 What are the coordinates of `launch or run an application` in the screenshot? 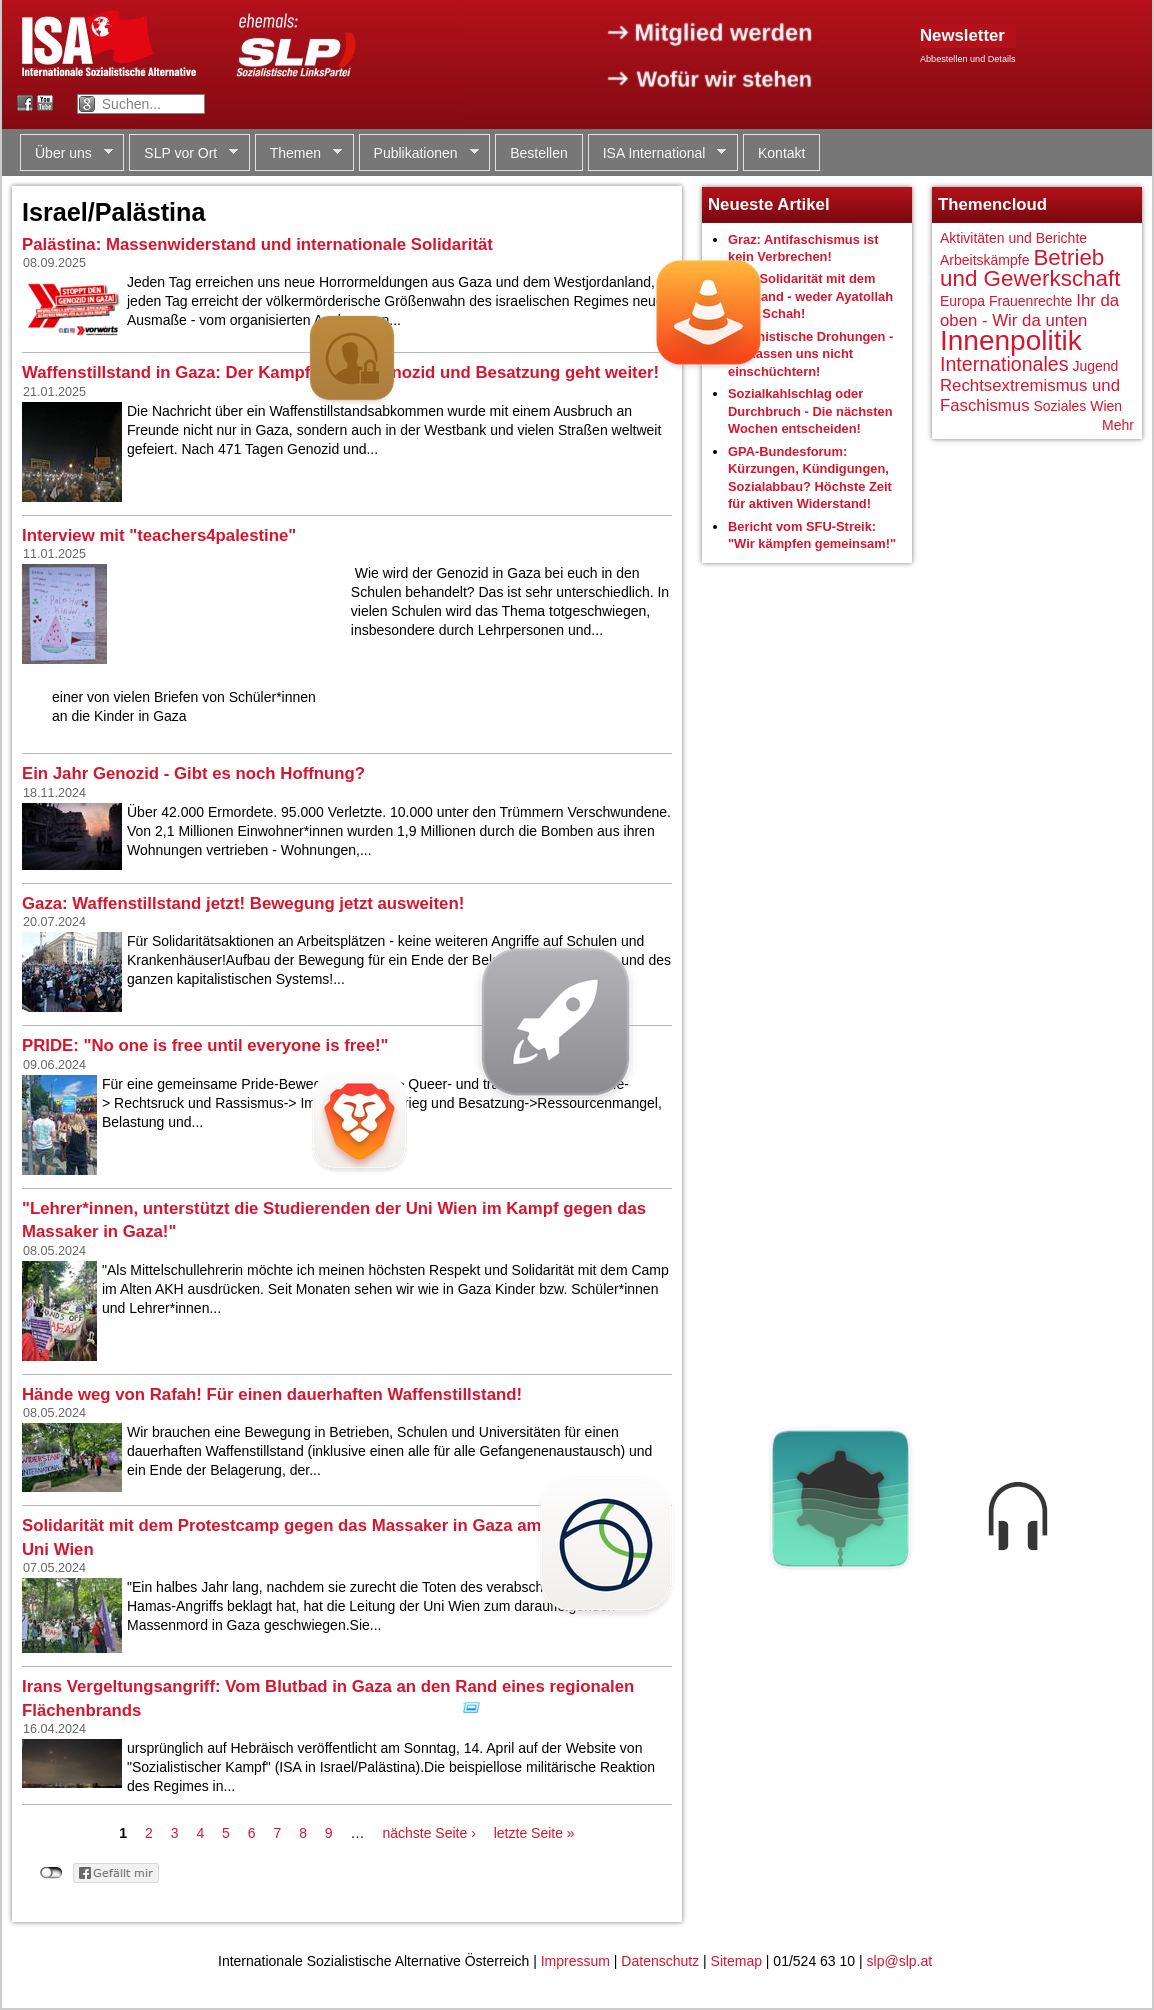 It's located at (471, 1707).